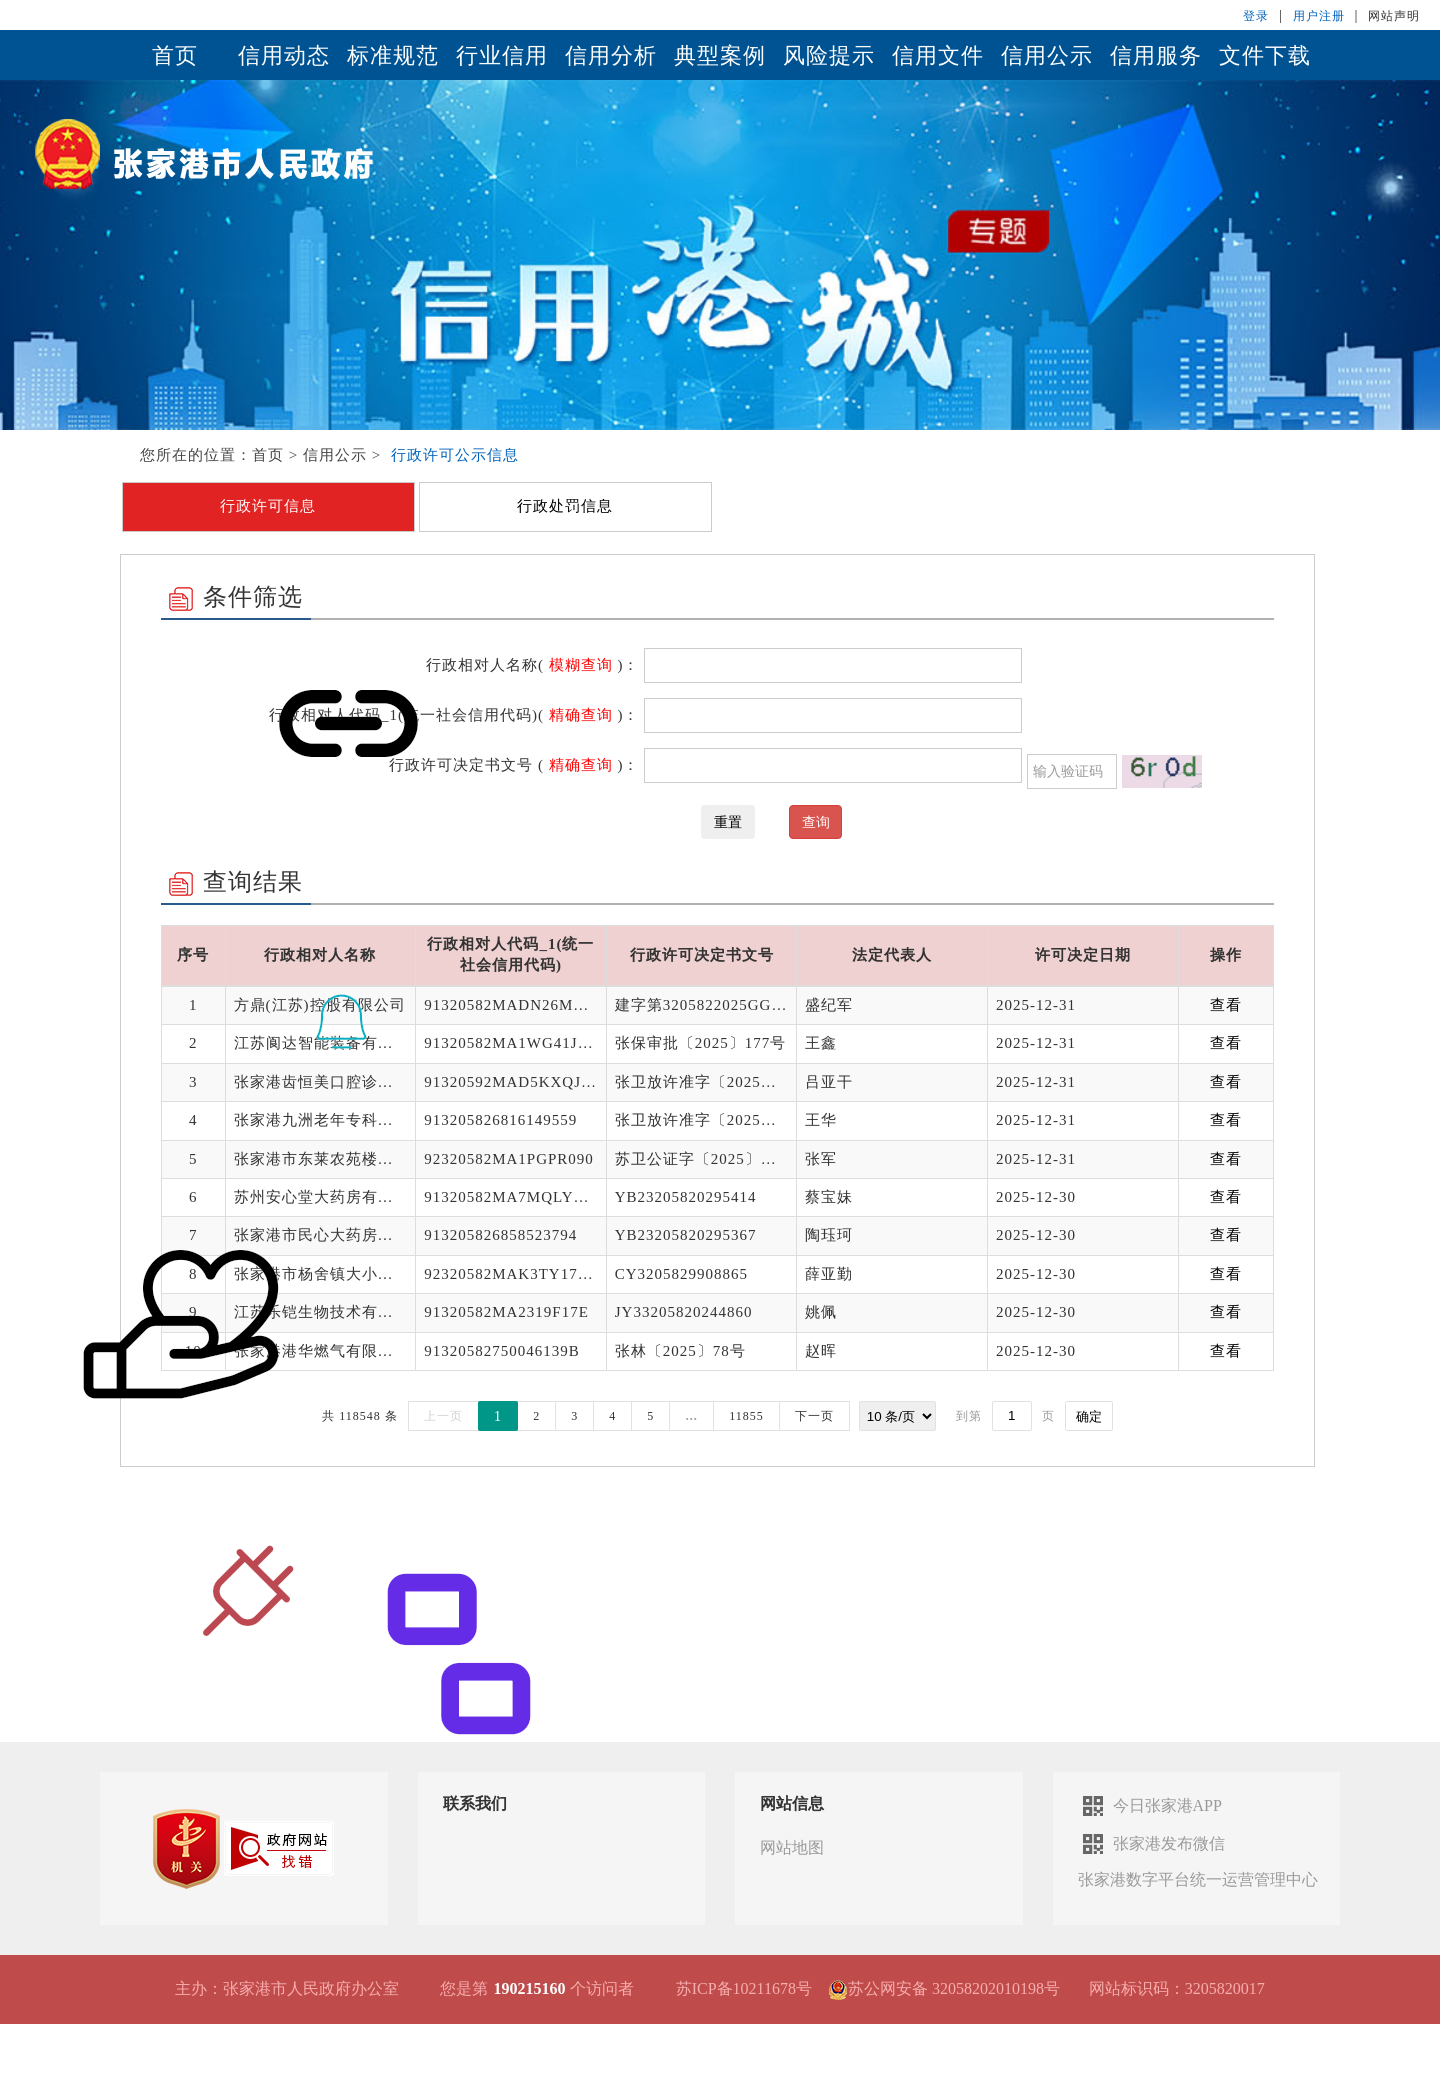  I want to click on connect to a power source, so click(246, 1592).